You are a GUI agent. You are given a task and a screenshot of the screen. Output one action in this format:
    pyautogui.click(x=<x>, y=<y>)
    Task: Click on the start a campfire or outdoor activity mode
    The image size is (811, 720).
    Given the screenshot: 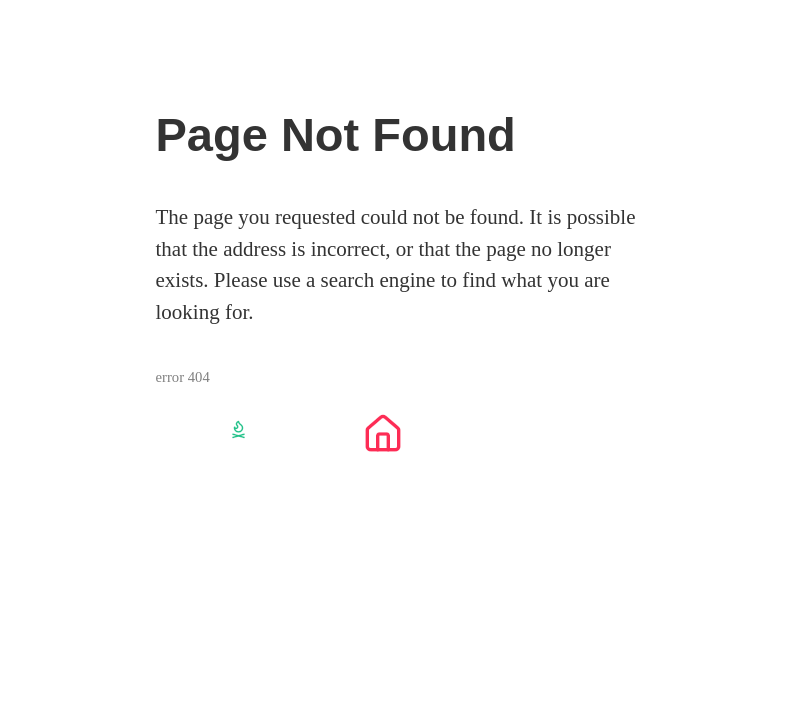 What is the action you would take?
    pyautogui.click(x=238, y=429)
    